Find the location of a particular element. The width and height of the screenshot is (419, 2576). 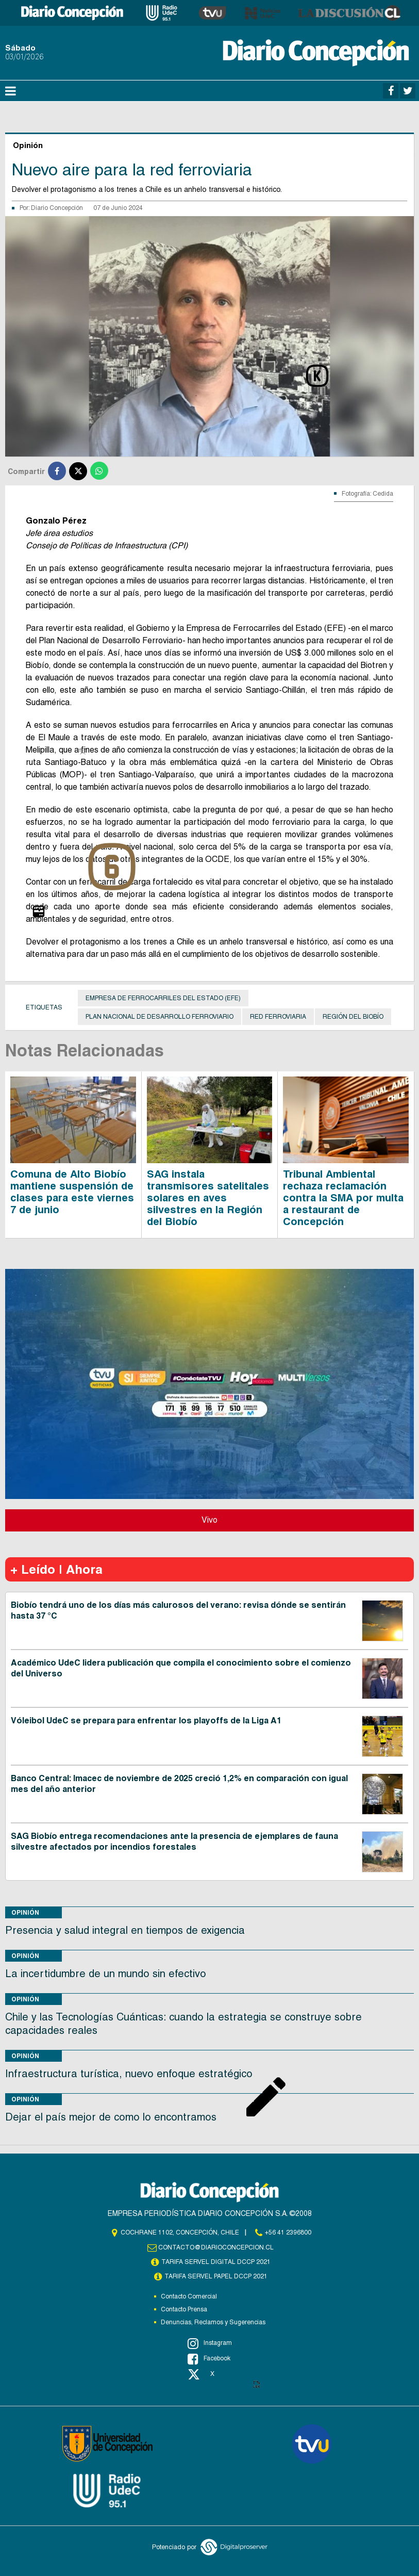

a JSX file type indicator is located at coordinates (257, 2385).